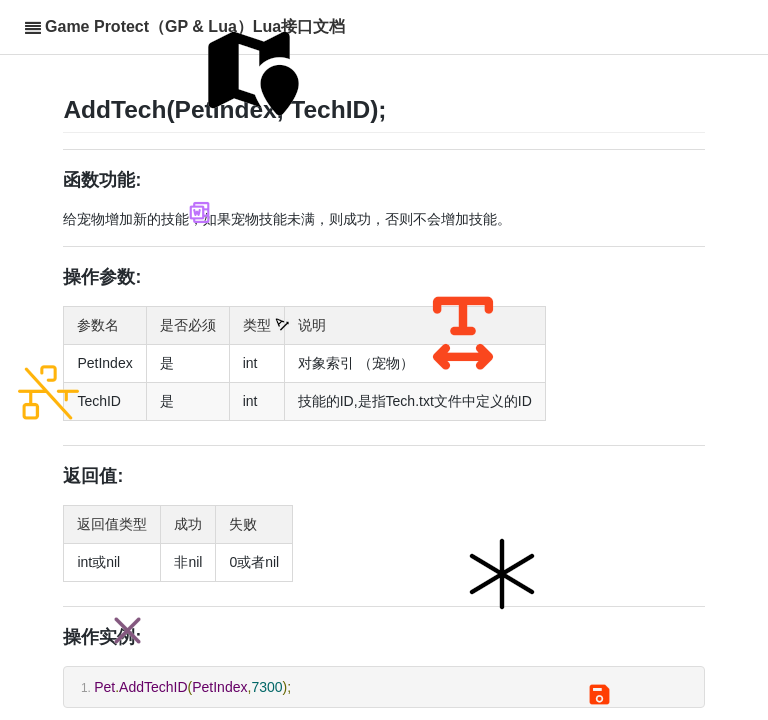 This screenshot has height=720, width=768. Describe the element at coordinates (502, 574) in the screenshot. I see `indicates a required field in a form` at that location.